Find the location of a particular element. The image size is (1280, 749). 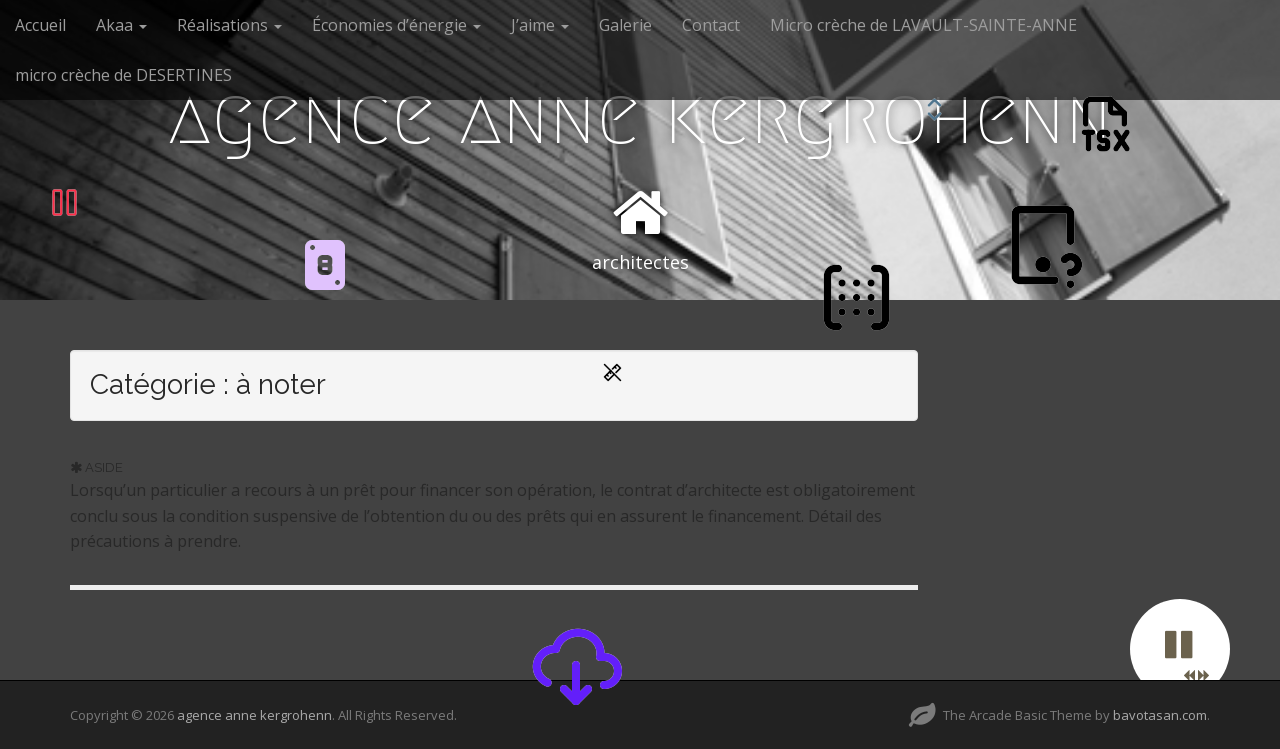

pause media playback is located at coordinates (64, 202).